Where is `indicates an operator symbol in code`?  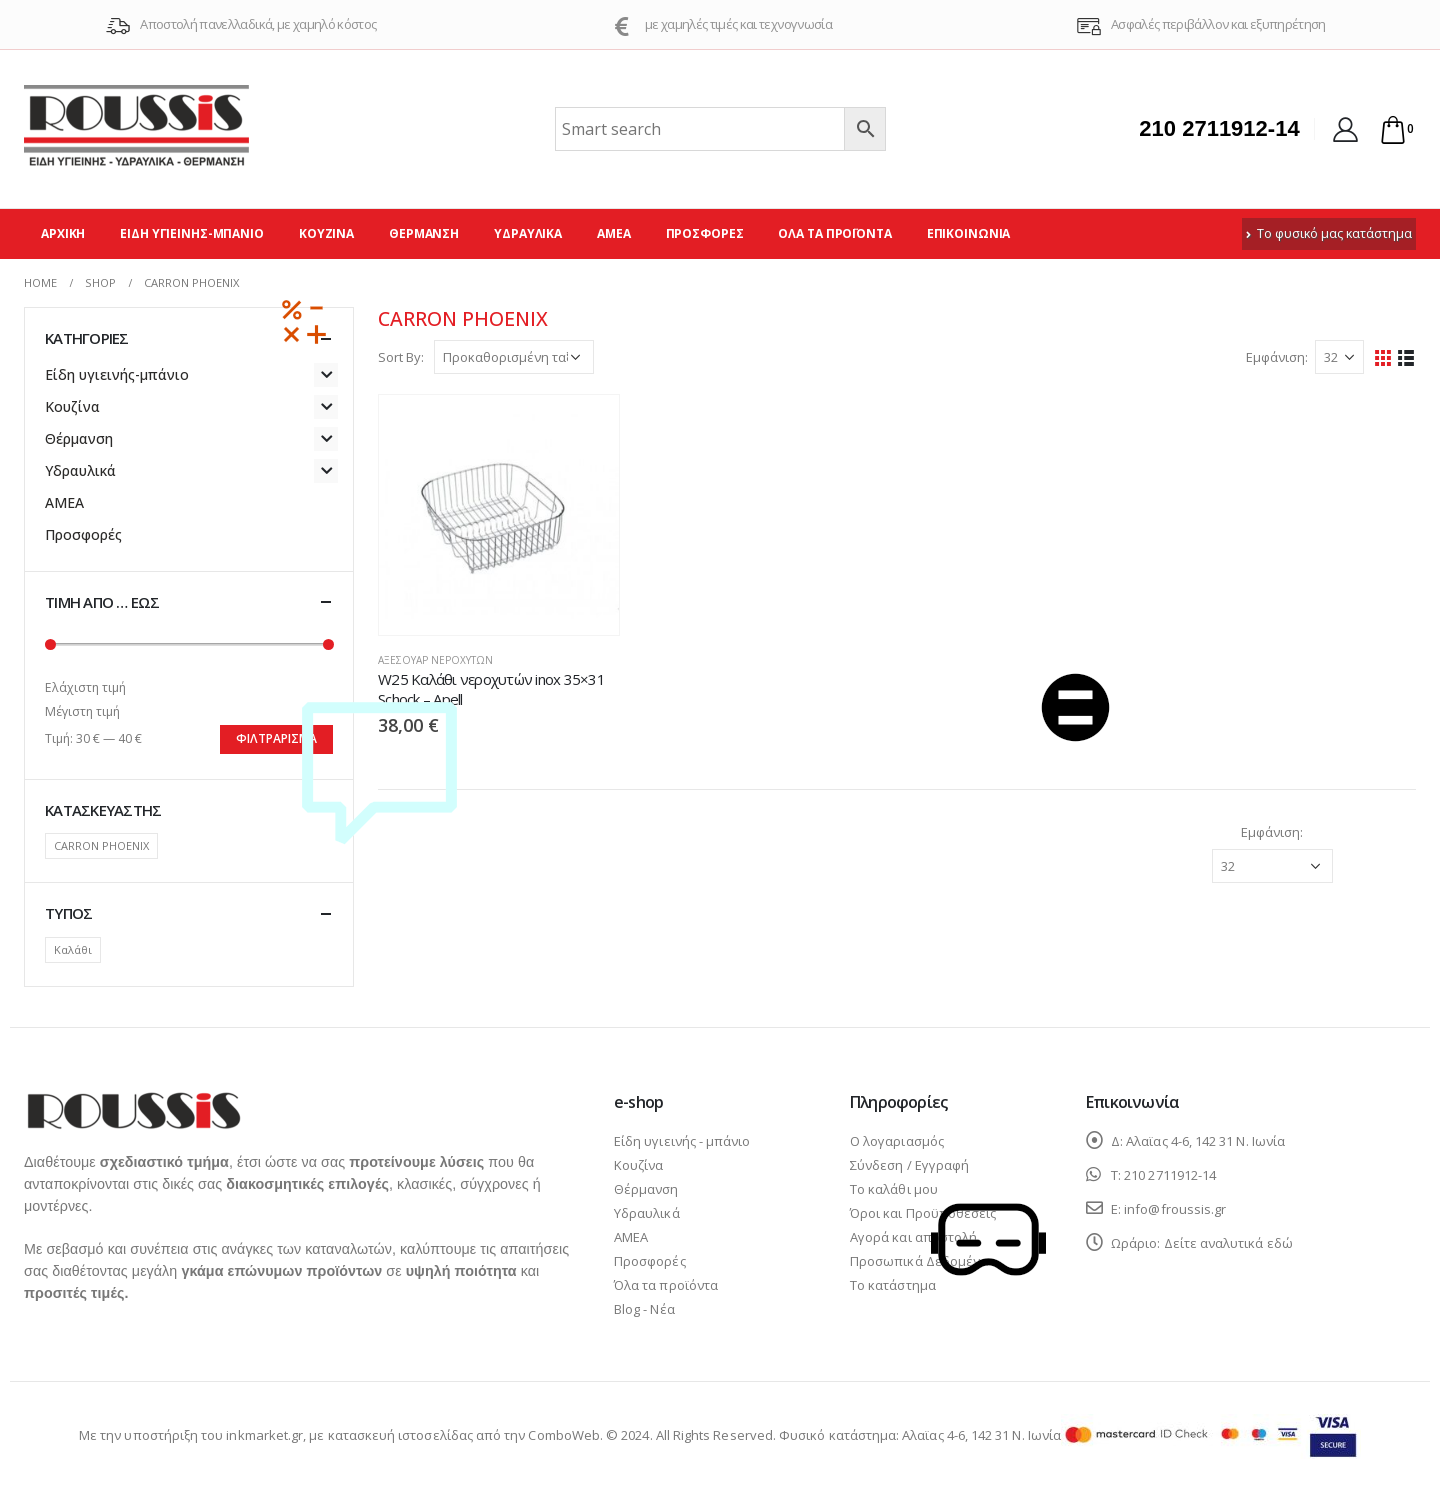
indicates an operator symbol in code is located at coordinates (304, 322).